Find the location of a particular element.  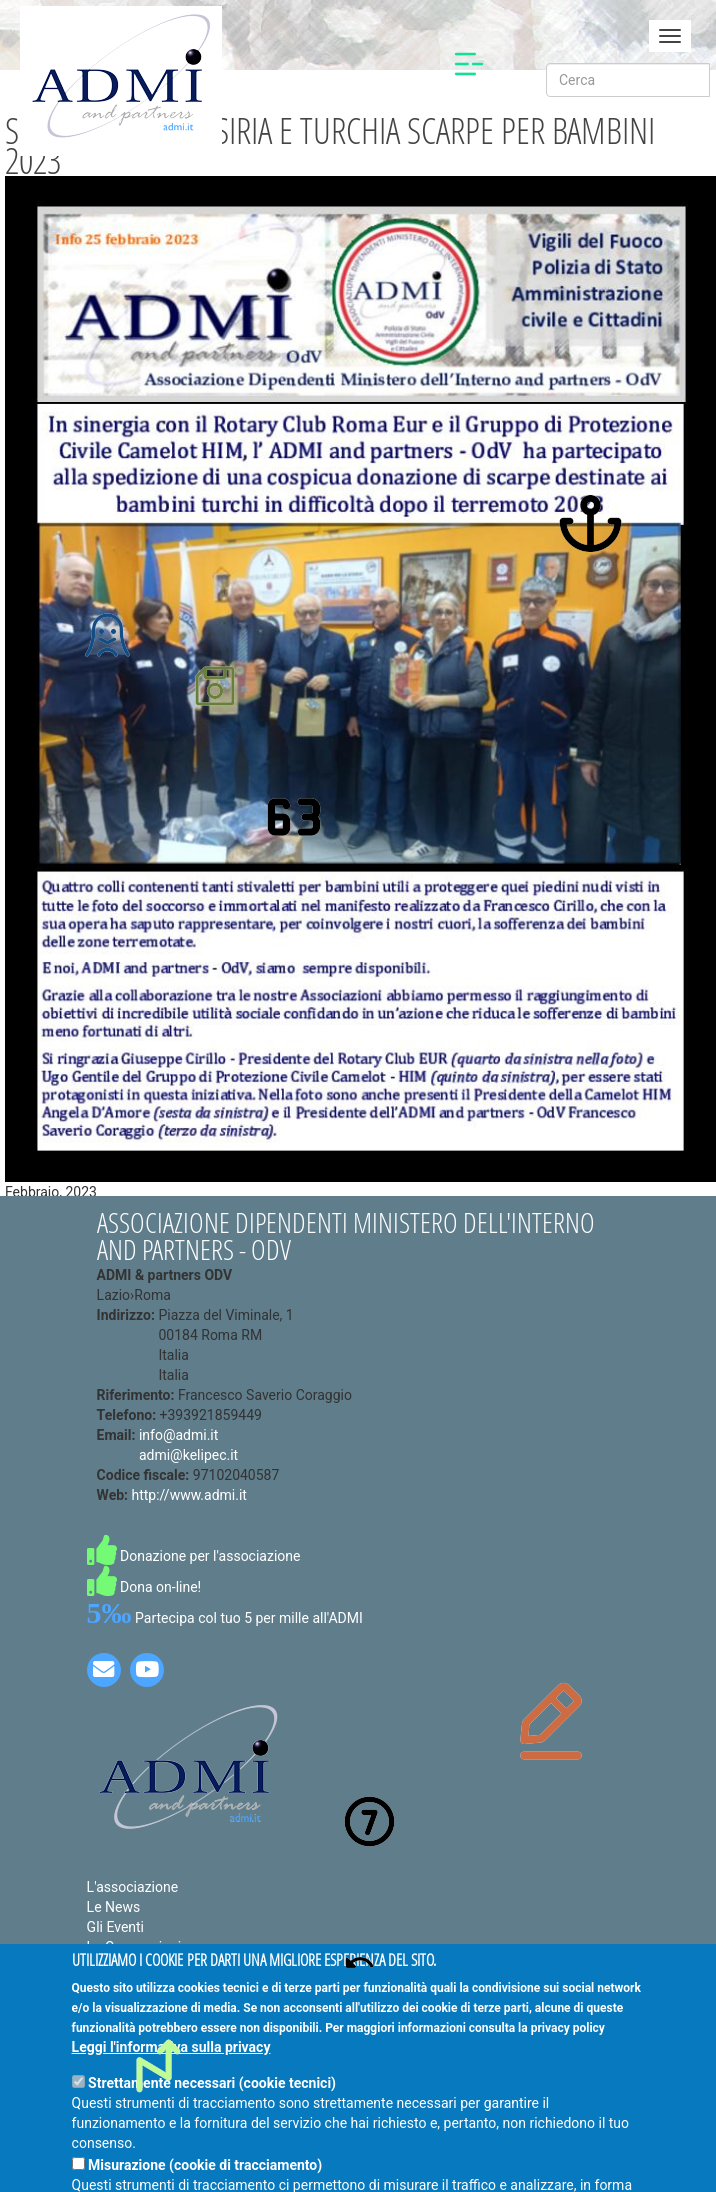

indicates step 7 in a numbered sequence is located at coordinates (369, 1821).